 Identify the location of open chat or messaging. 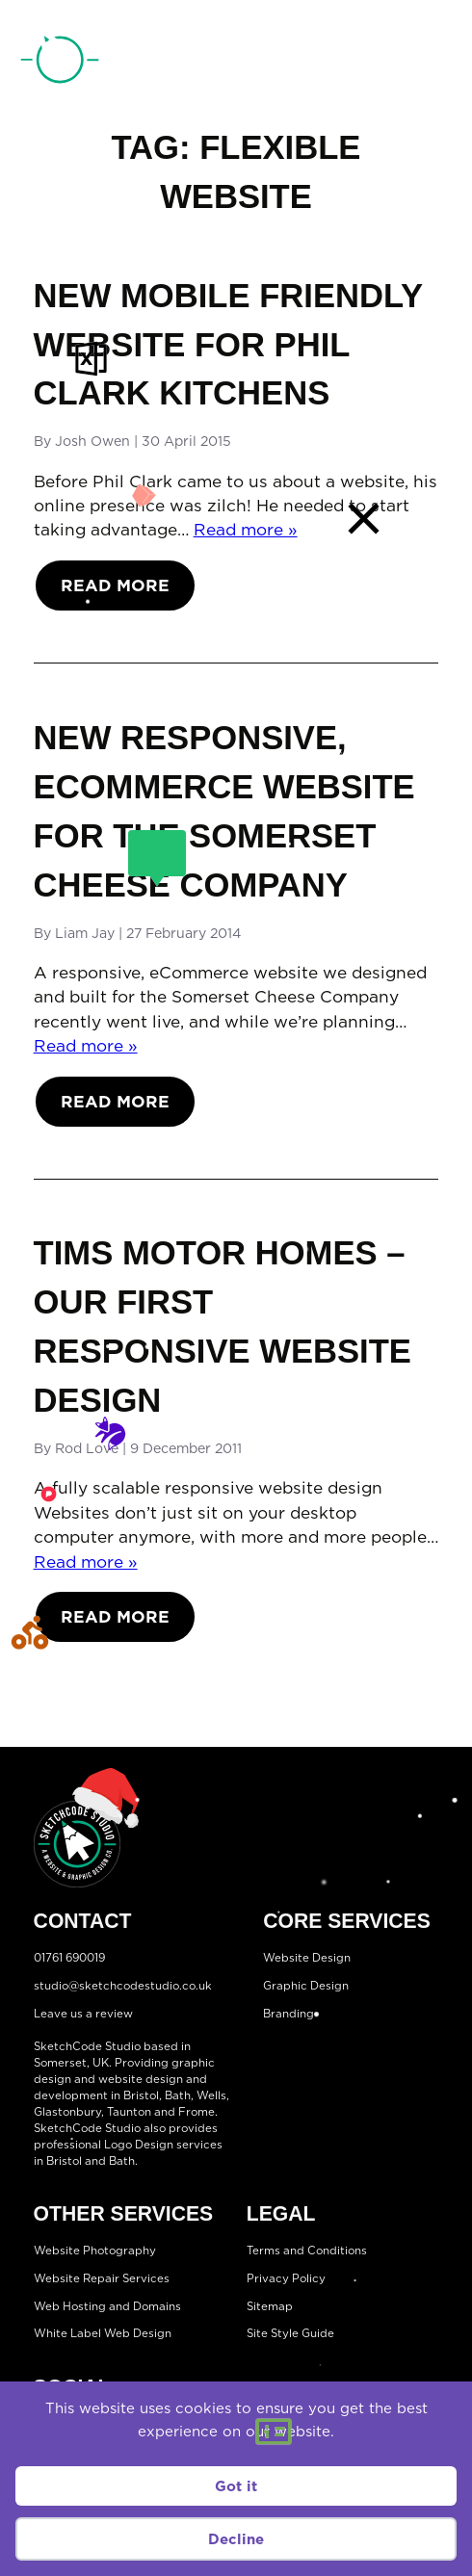
(157, 856).